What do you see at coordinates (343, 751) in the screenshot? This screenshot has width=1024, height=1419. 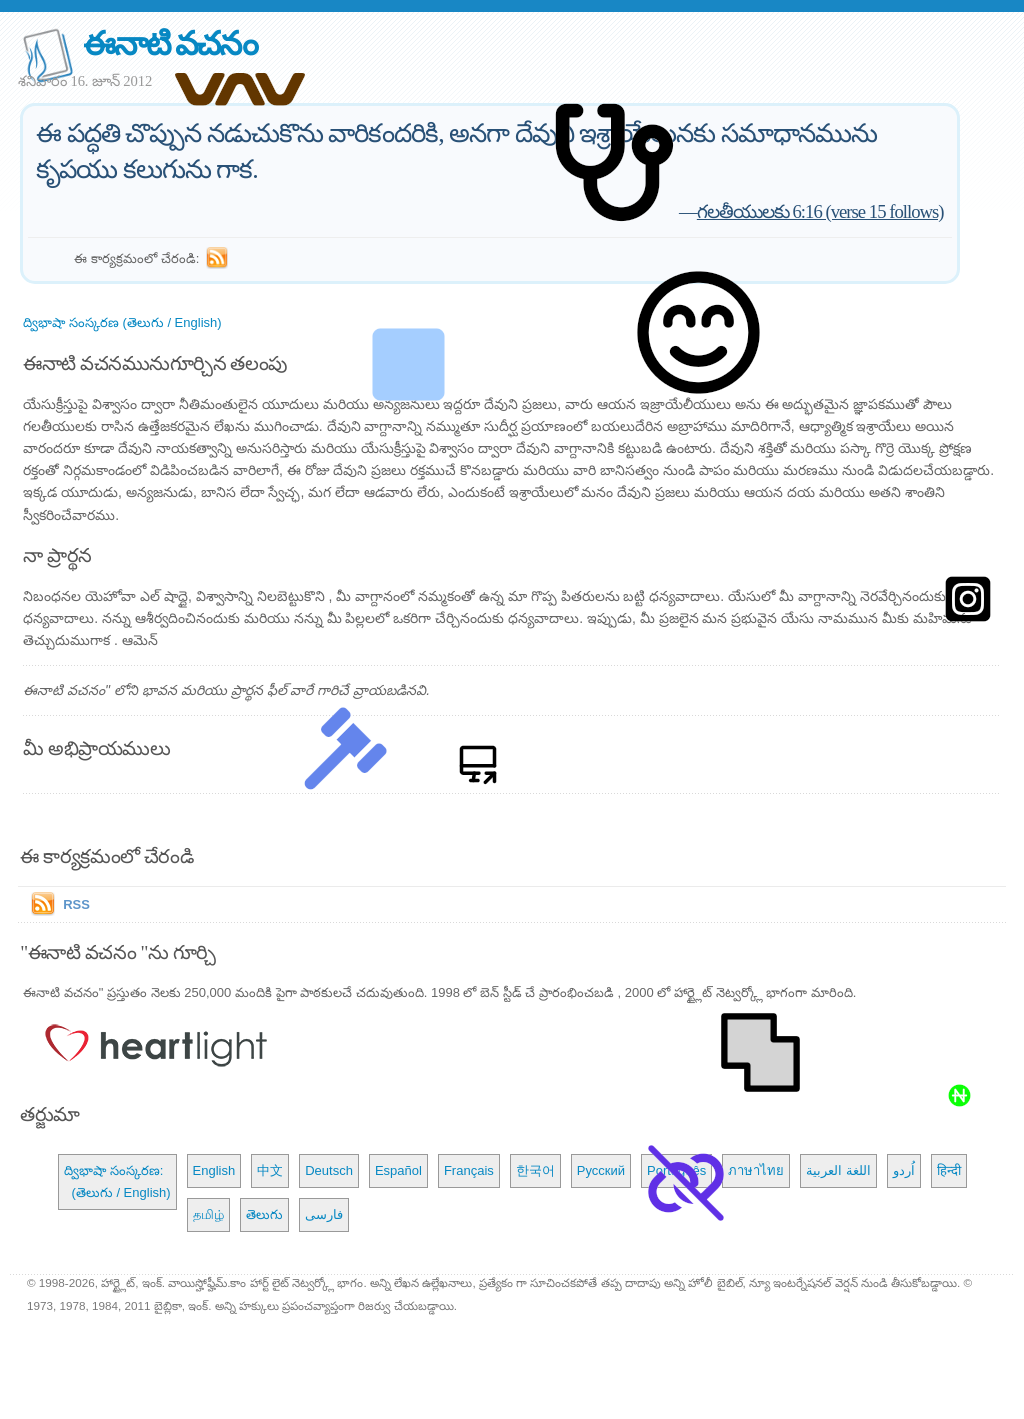 I see `access legal terms and conditions` at bounding box center [343, 751].